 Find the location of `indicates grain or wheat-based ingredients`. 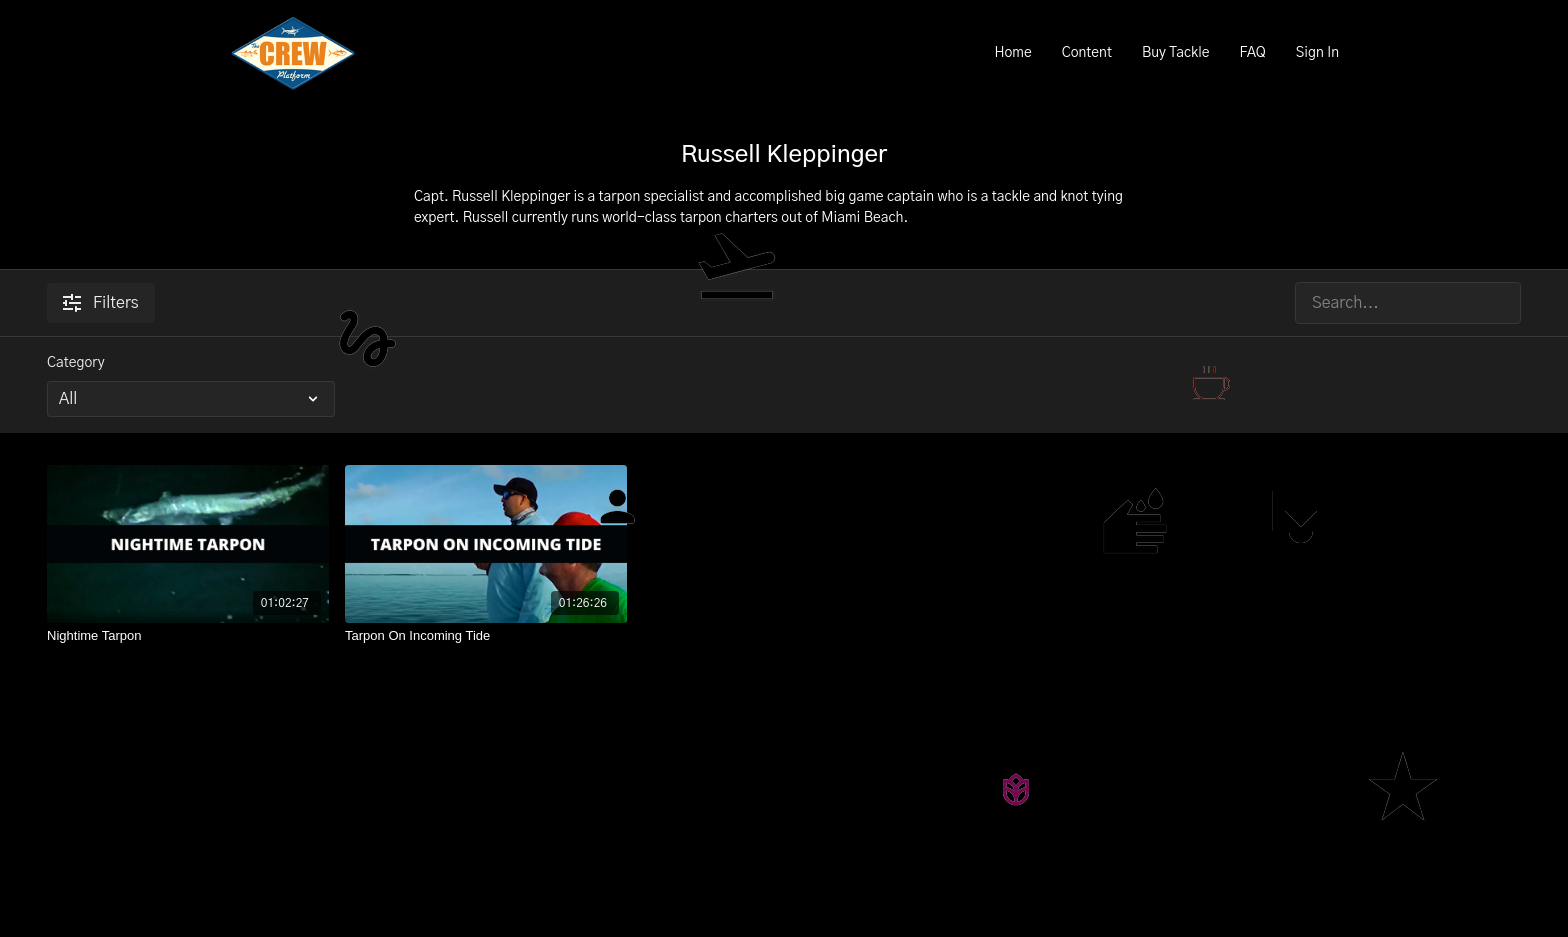

indicates grain or wheat-based ingredients is located at coordinates (1016, 790).